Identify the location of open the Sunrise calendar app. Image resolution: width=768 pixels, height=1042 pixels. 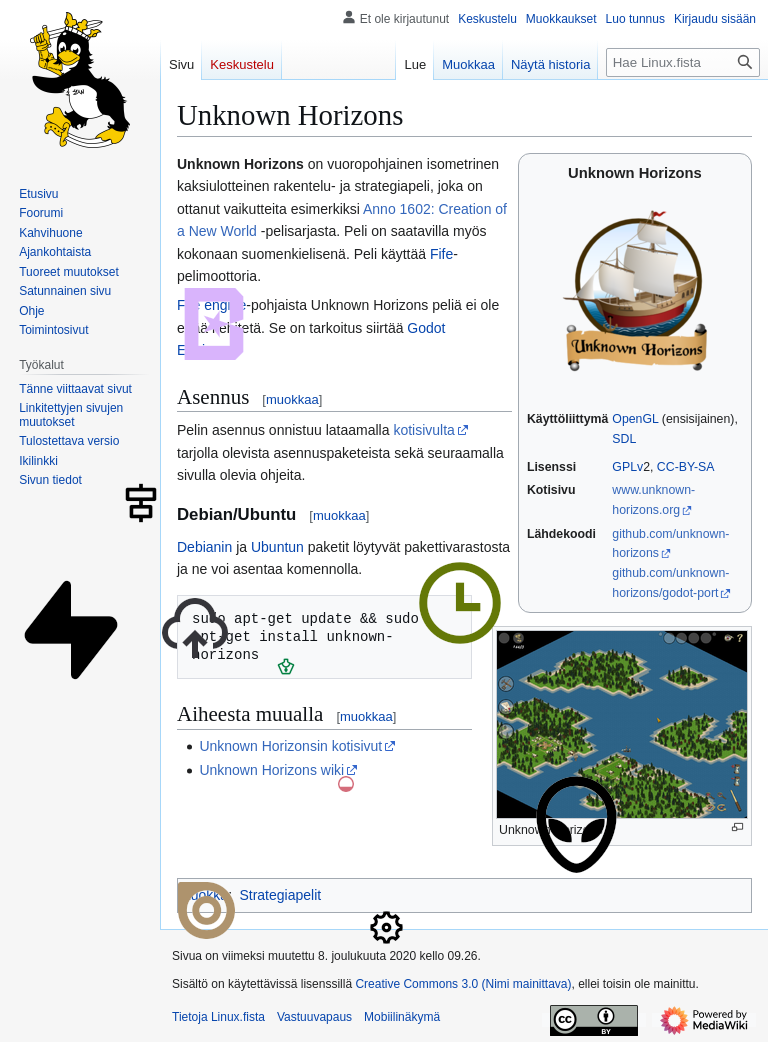
(346, 784).